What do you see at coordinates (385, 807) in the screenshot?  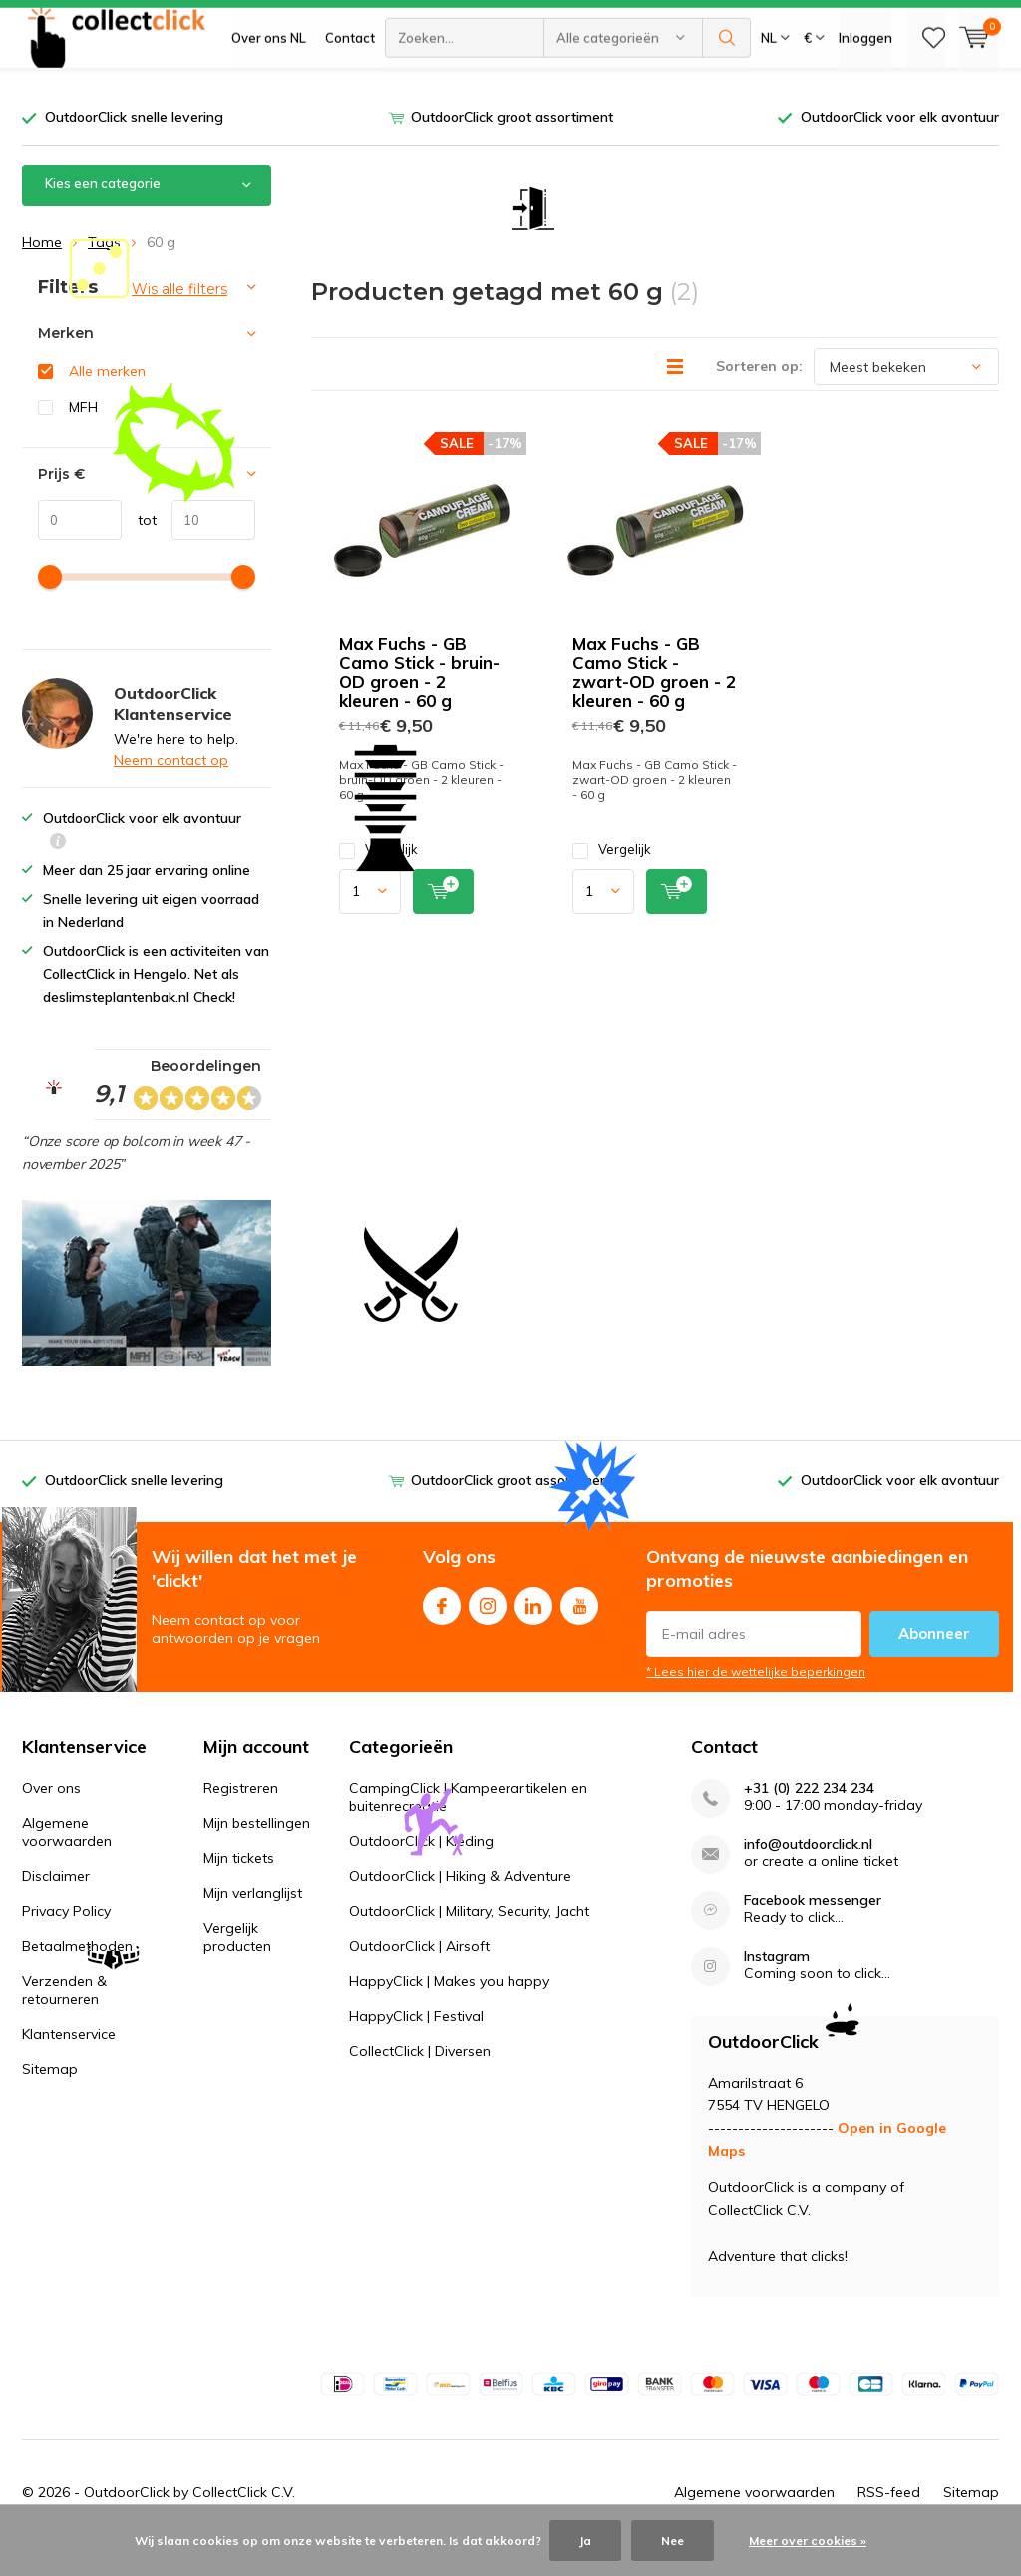 I see `access ancient Egyptian themed content or artifacts` at bounding box center [385, 807].